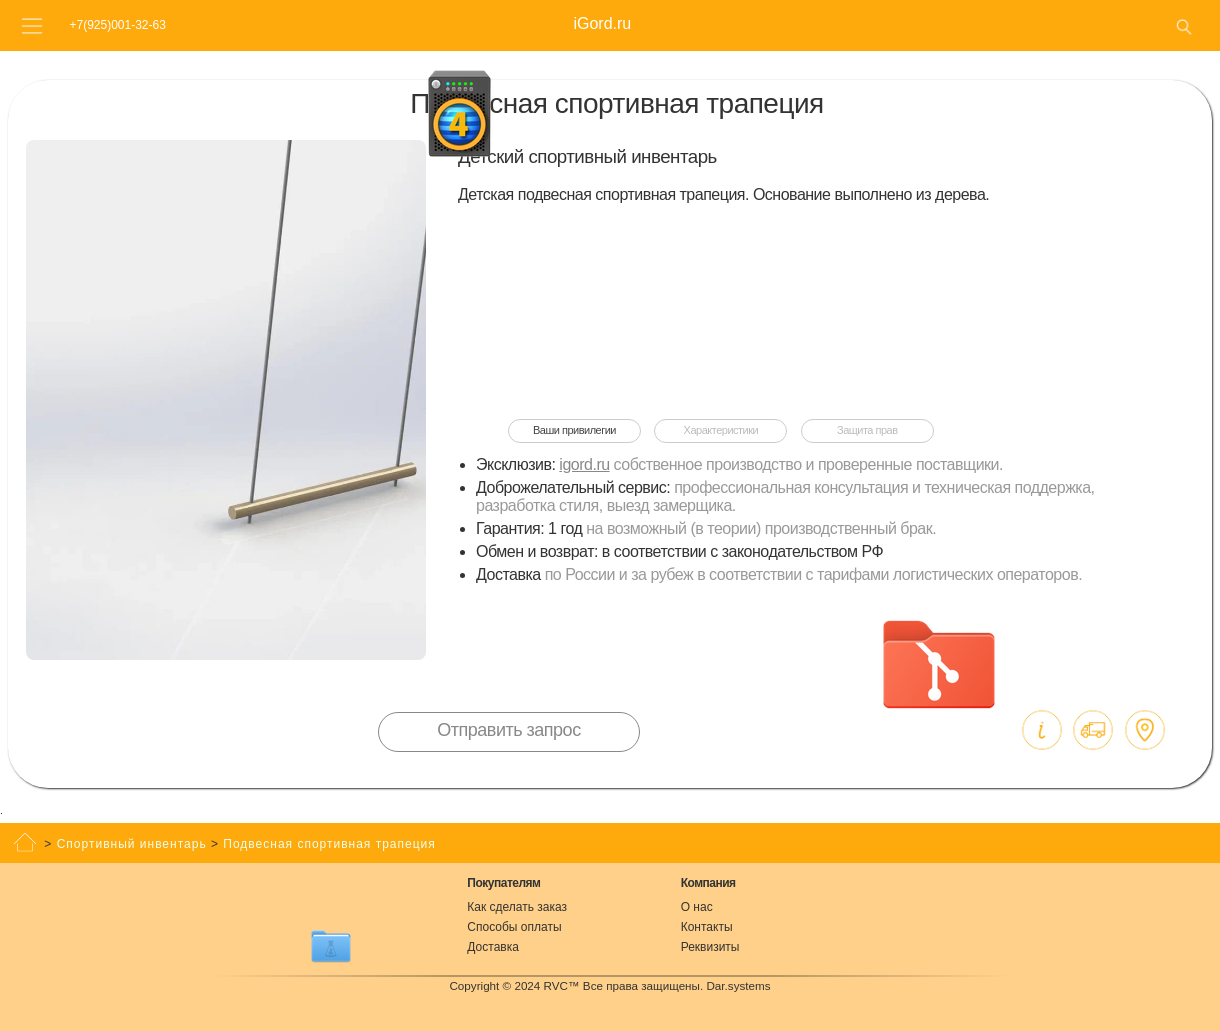  I want to click on access RAID 4 storage configuration, so click(459, 113).